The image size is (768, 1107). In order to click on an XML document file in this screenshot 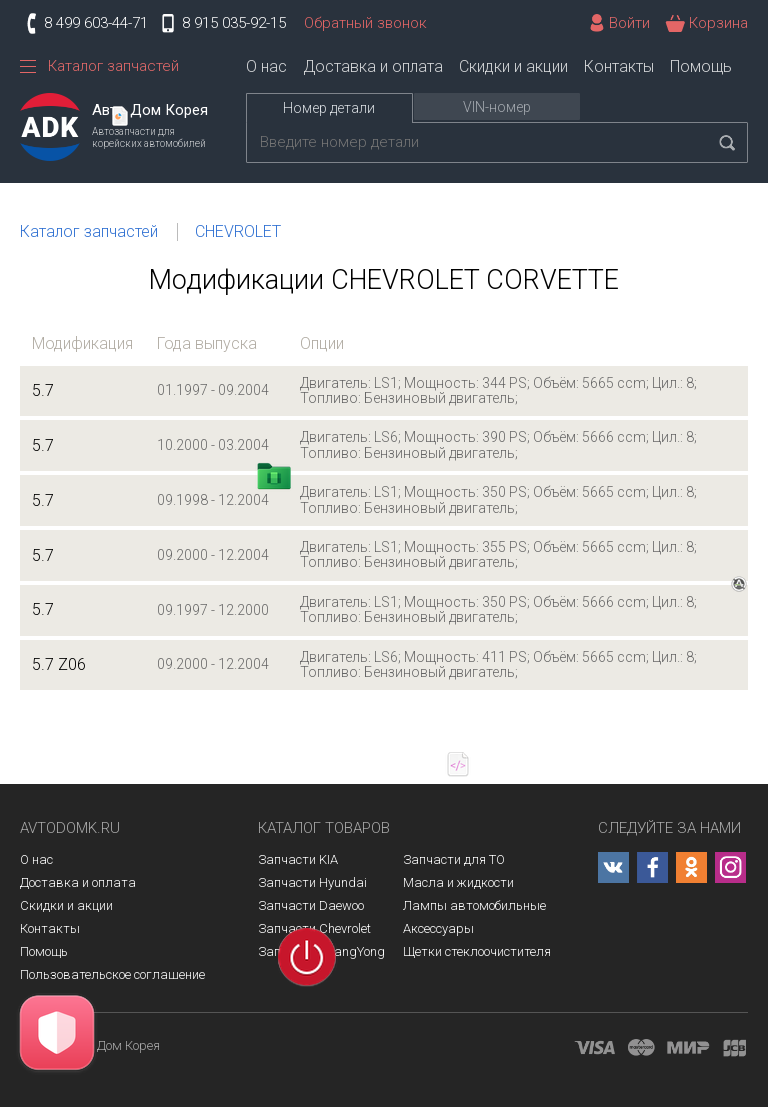, I will do `click(458, 764)`.